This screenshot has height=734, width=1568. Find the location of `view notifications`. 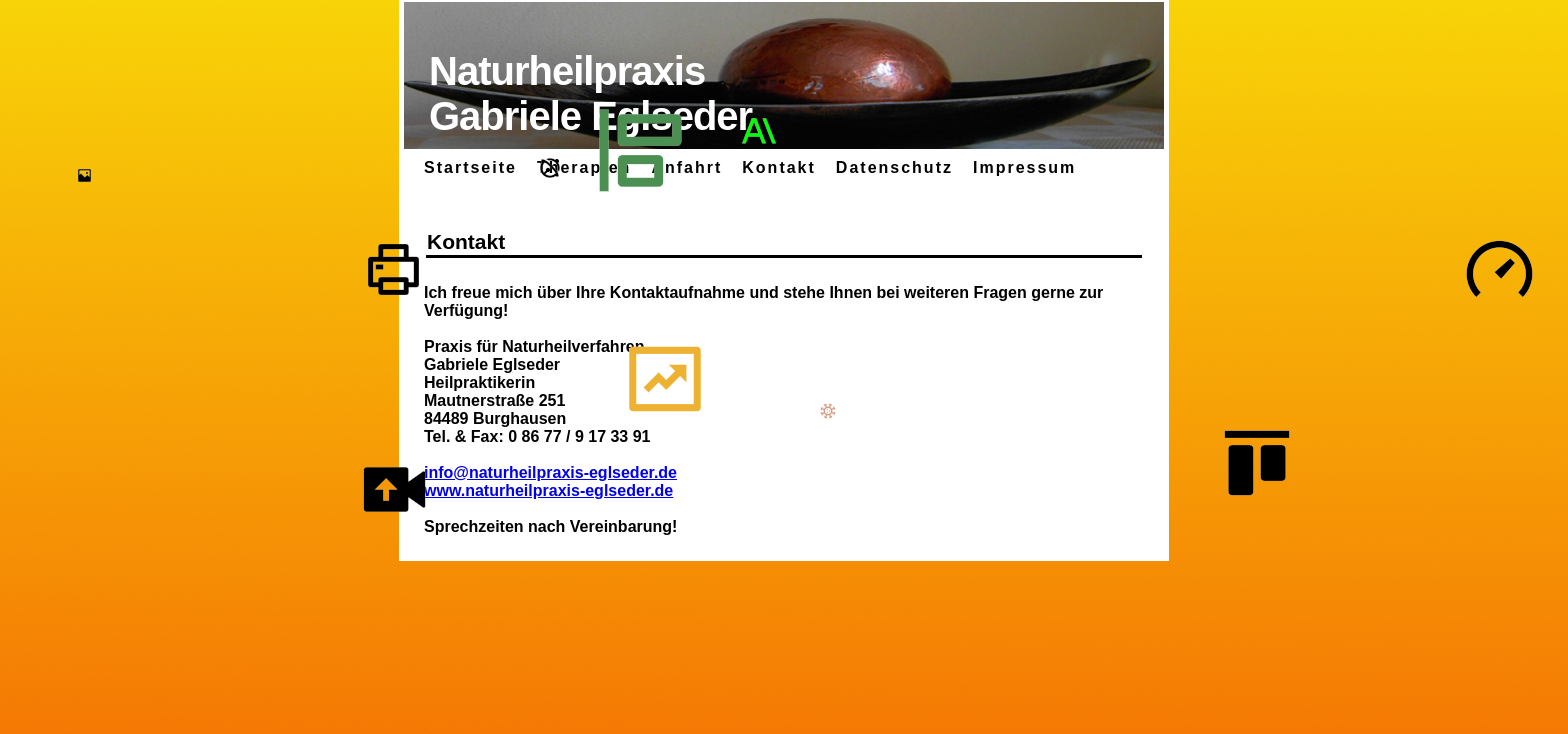

view notifications is located at coordinates (550, 168).